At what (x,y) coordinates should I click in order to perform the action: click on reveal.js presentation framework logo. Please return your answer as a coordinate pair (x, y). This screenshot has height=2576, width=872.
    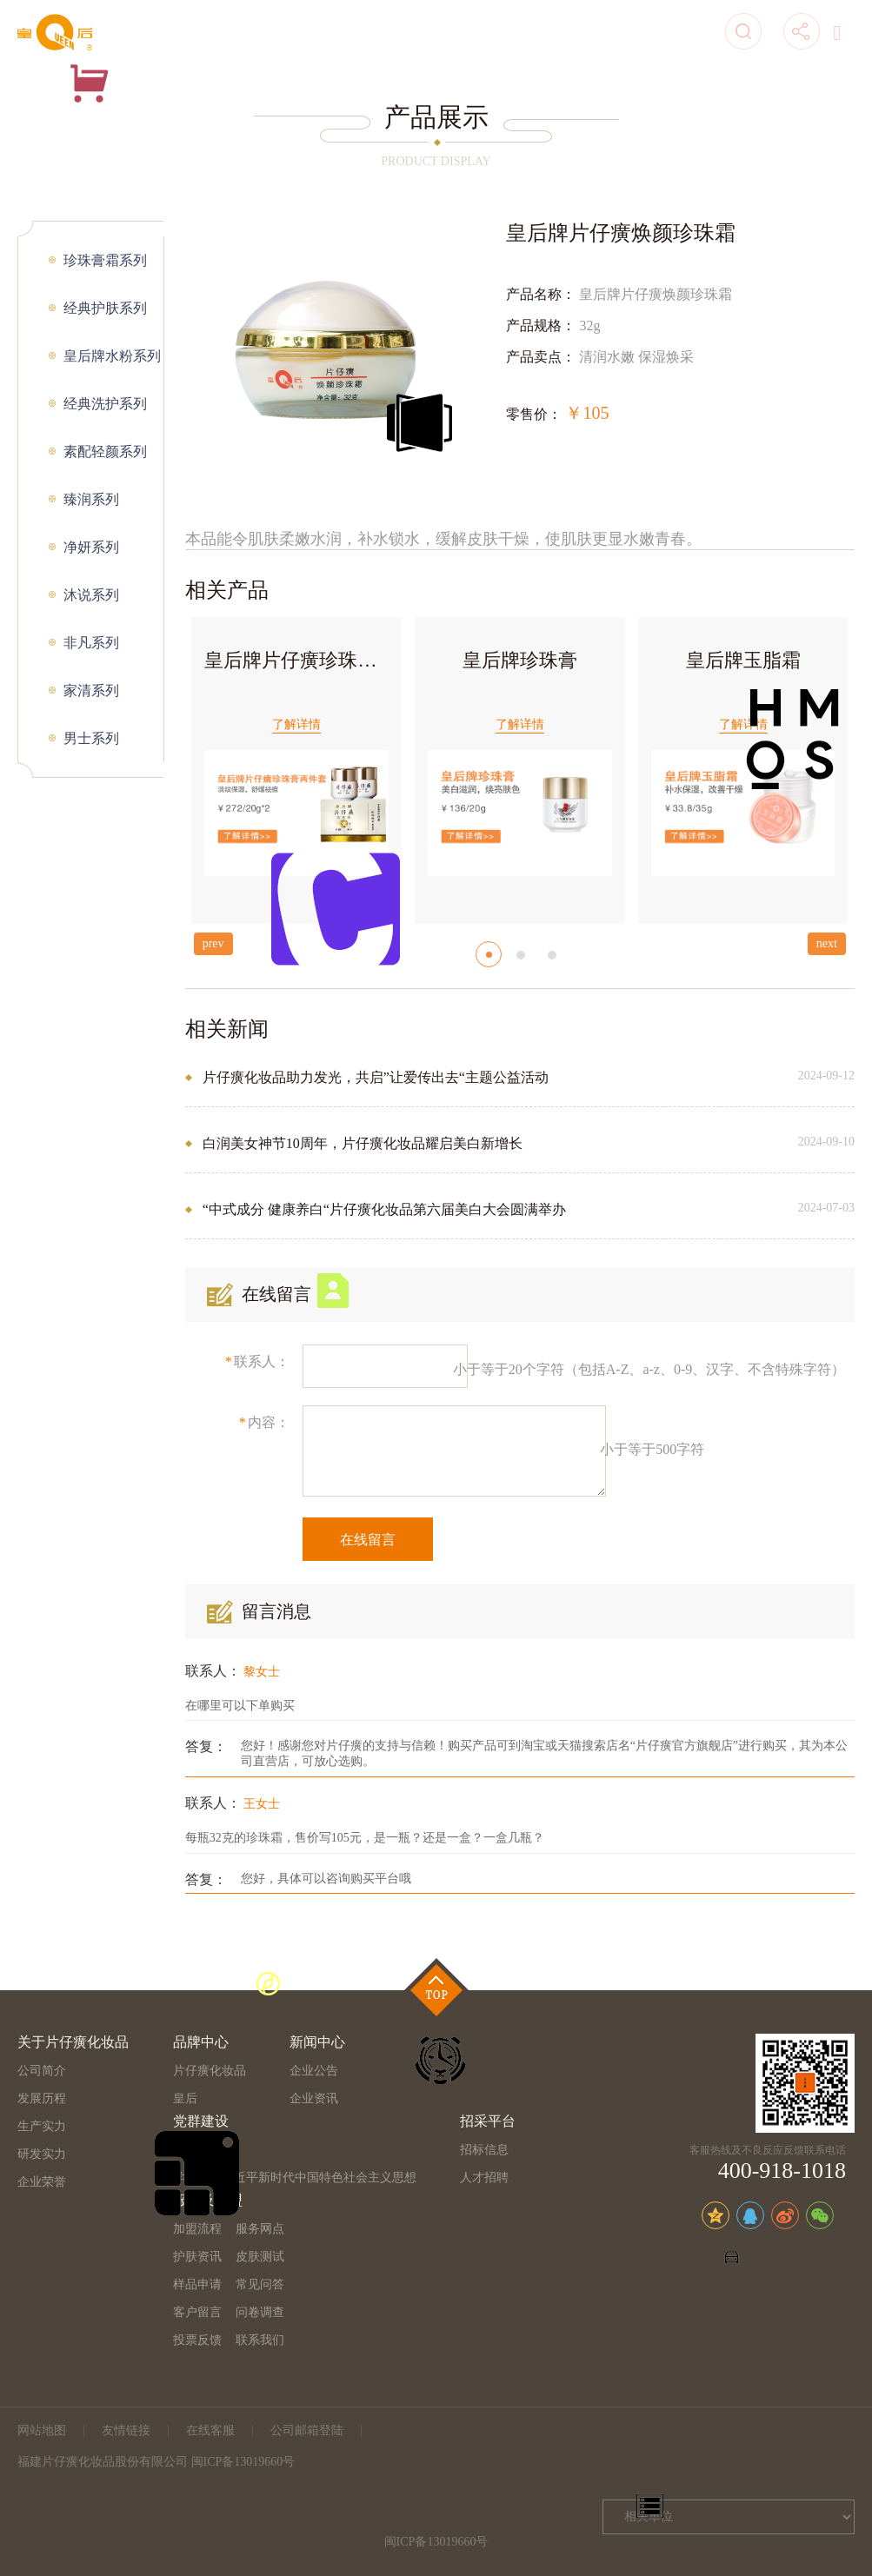
    Looking at the image, I should click on (419, 422).